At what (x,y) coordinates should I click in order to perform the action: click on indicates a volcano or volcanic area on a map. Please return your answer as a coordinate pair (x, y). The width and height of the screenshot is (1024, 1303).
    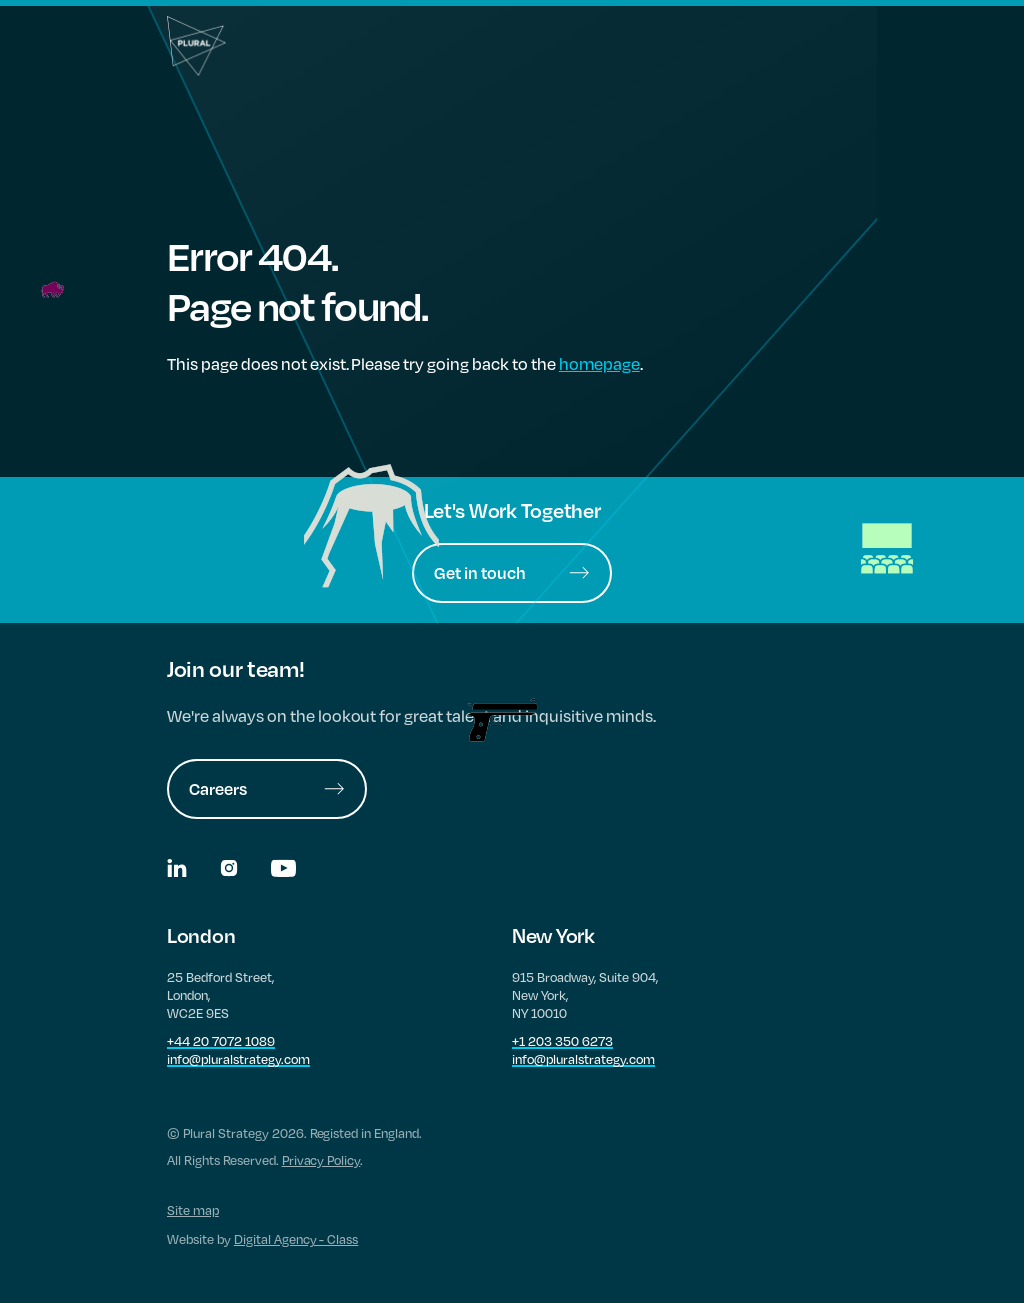
    Looking at the image, I should click on (371, 519).